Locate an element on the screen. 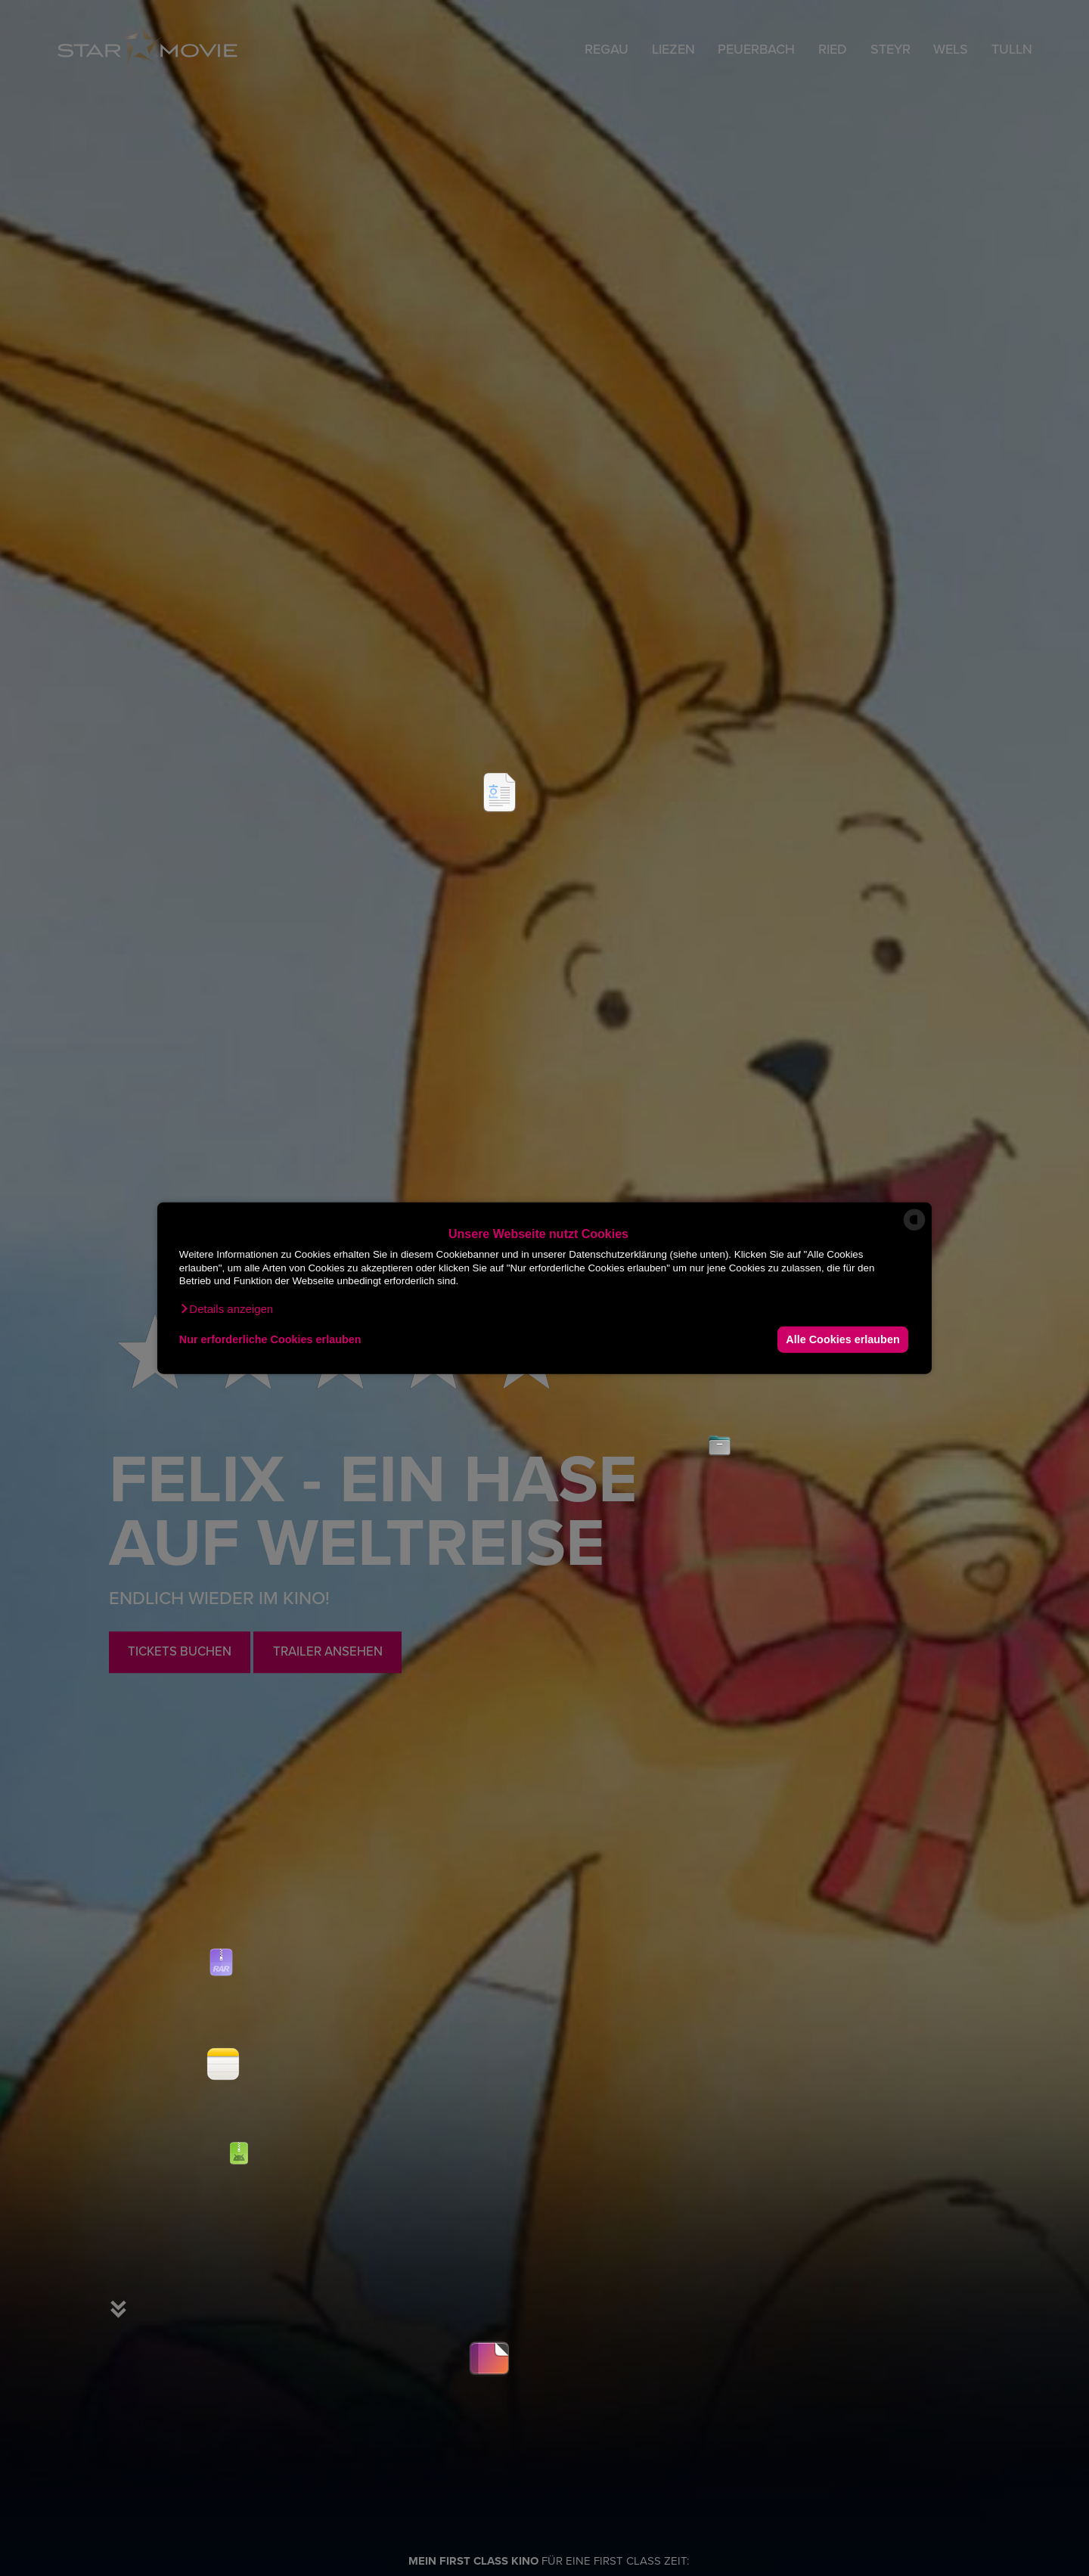  open the nautilus file manager is located at coordinates (719, 1445).